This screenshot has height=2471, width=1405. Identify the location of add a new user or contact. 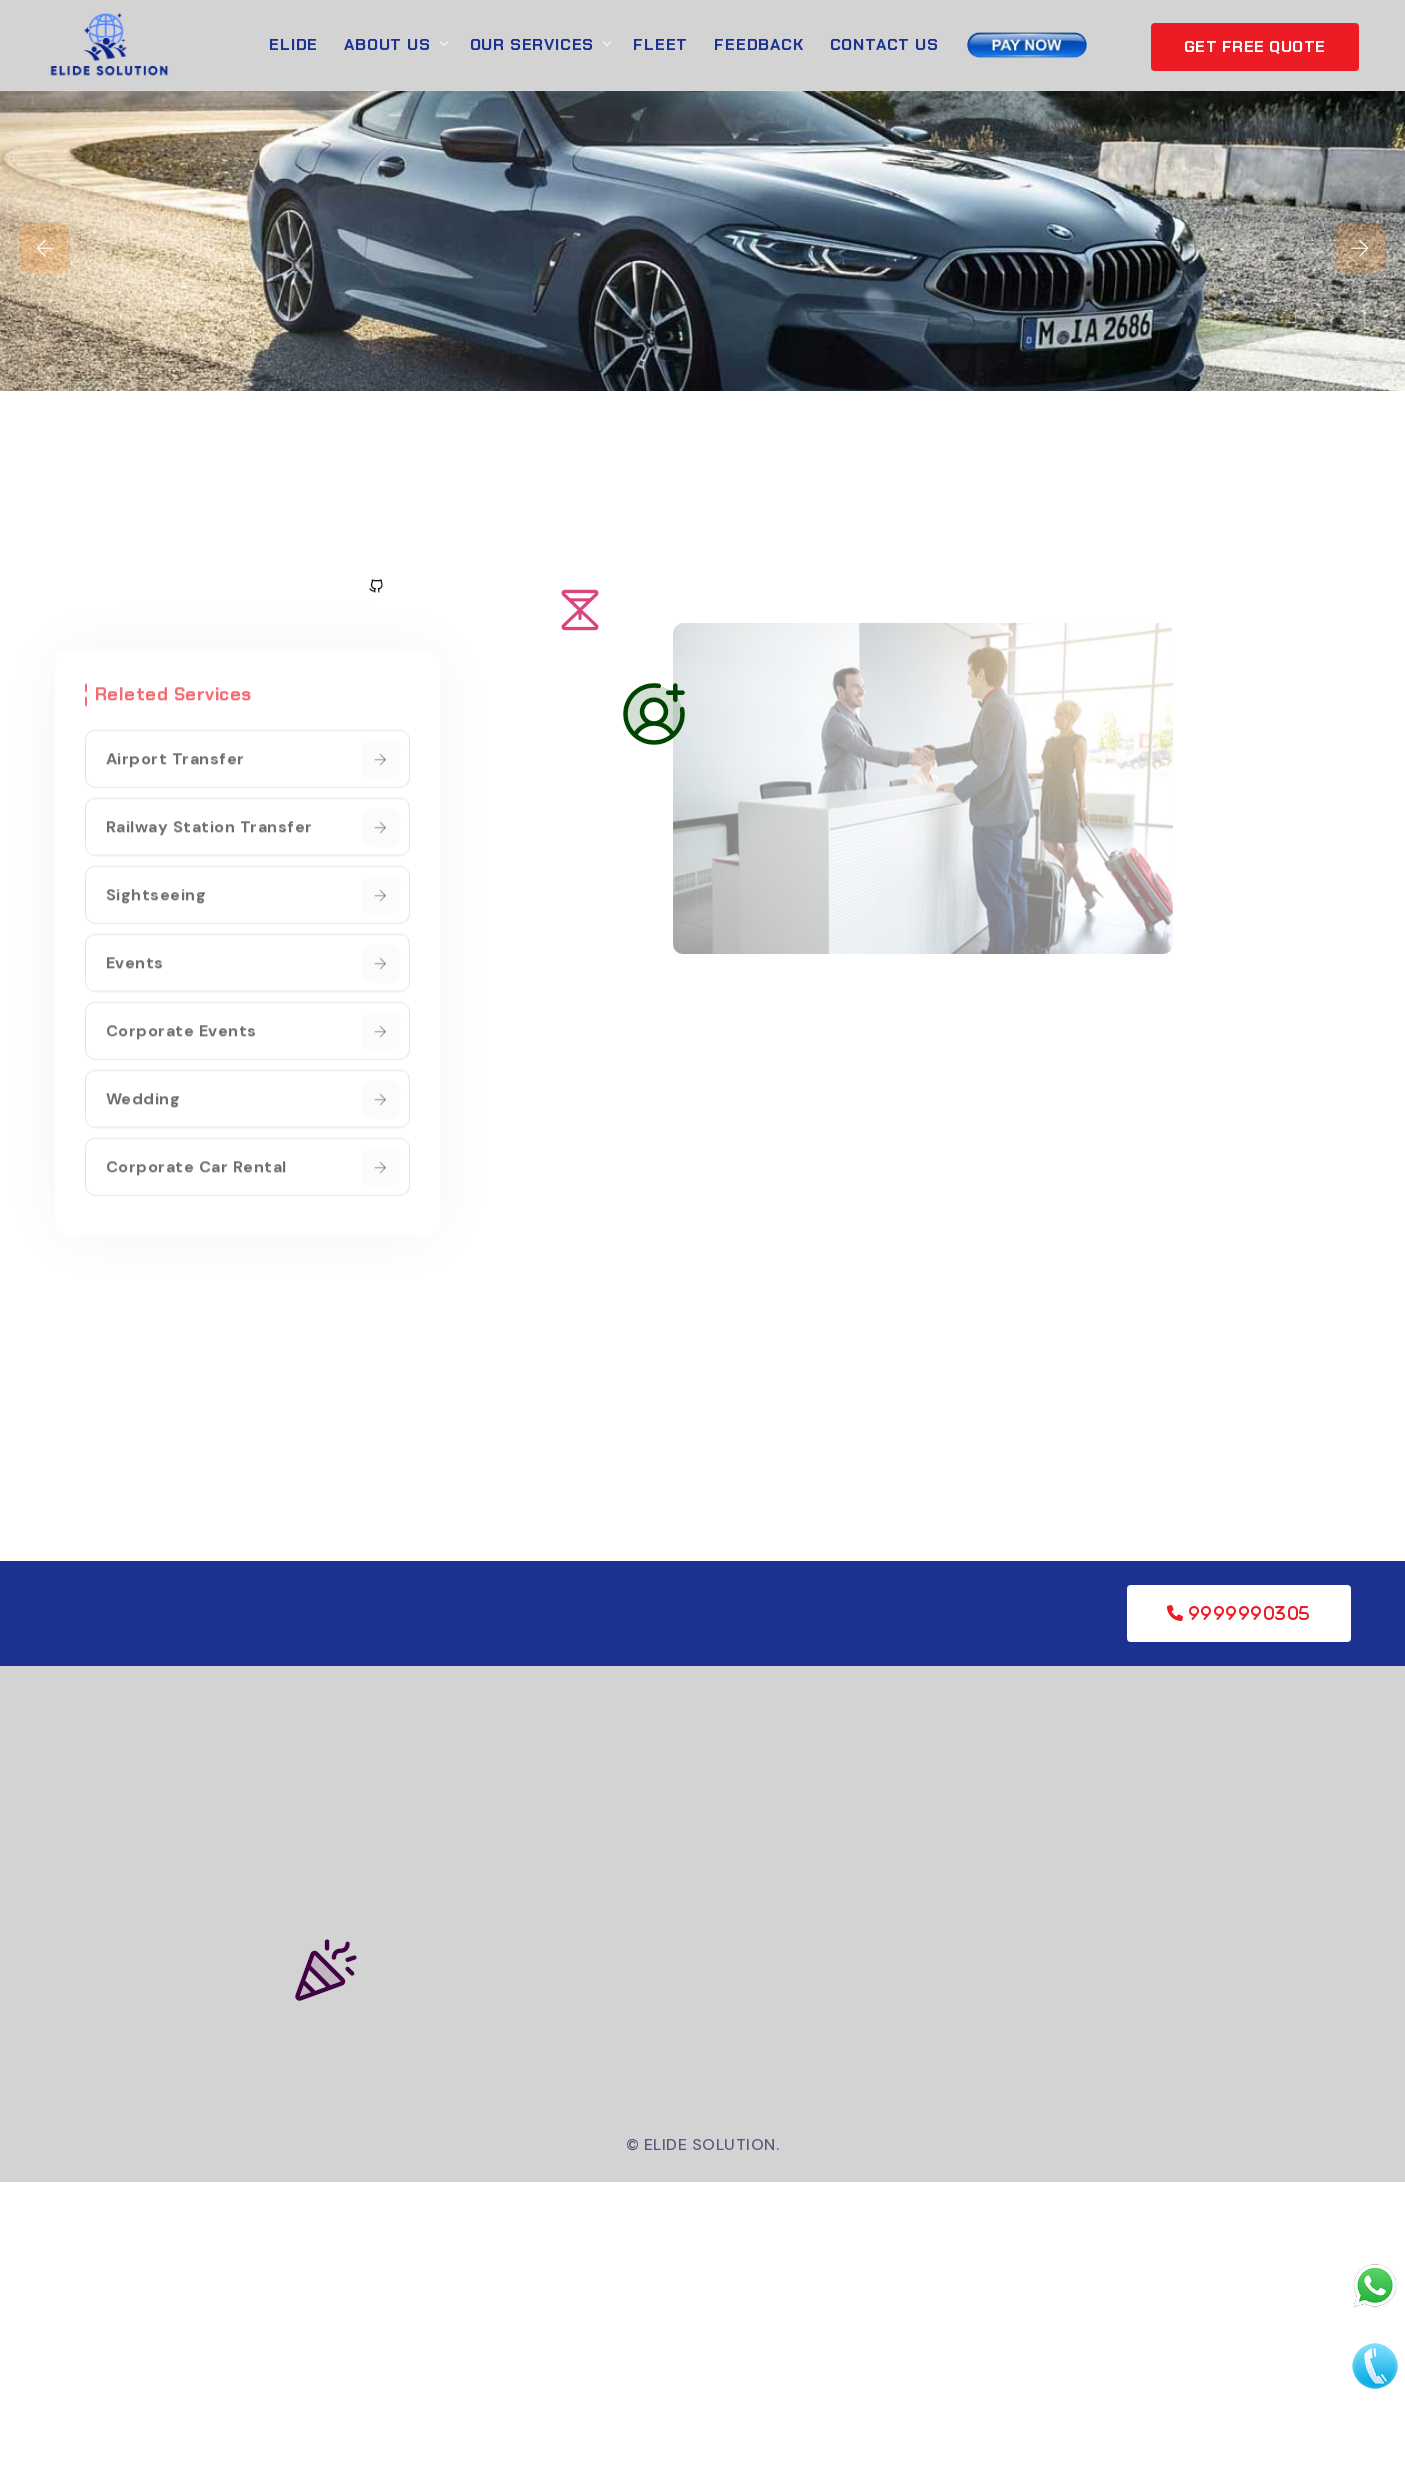
(654, 714).